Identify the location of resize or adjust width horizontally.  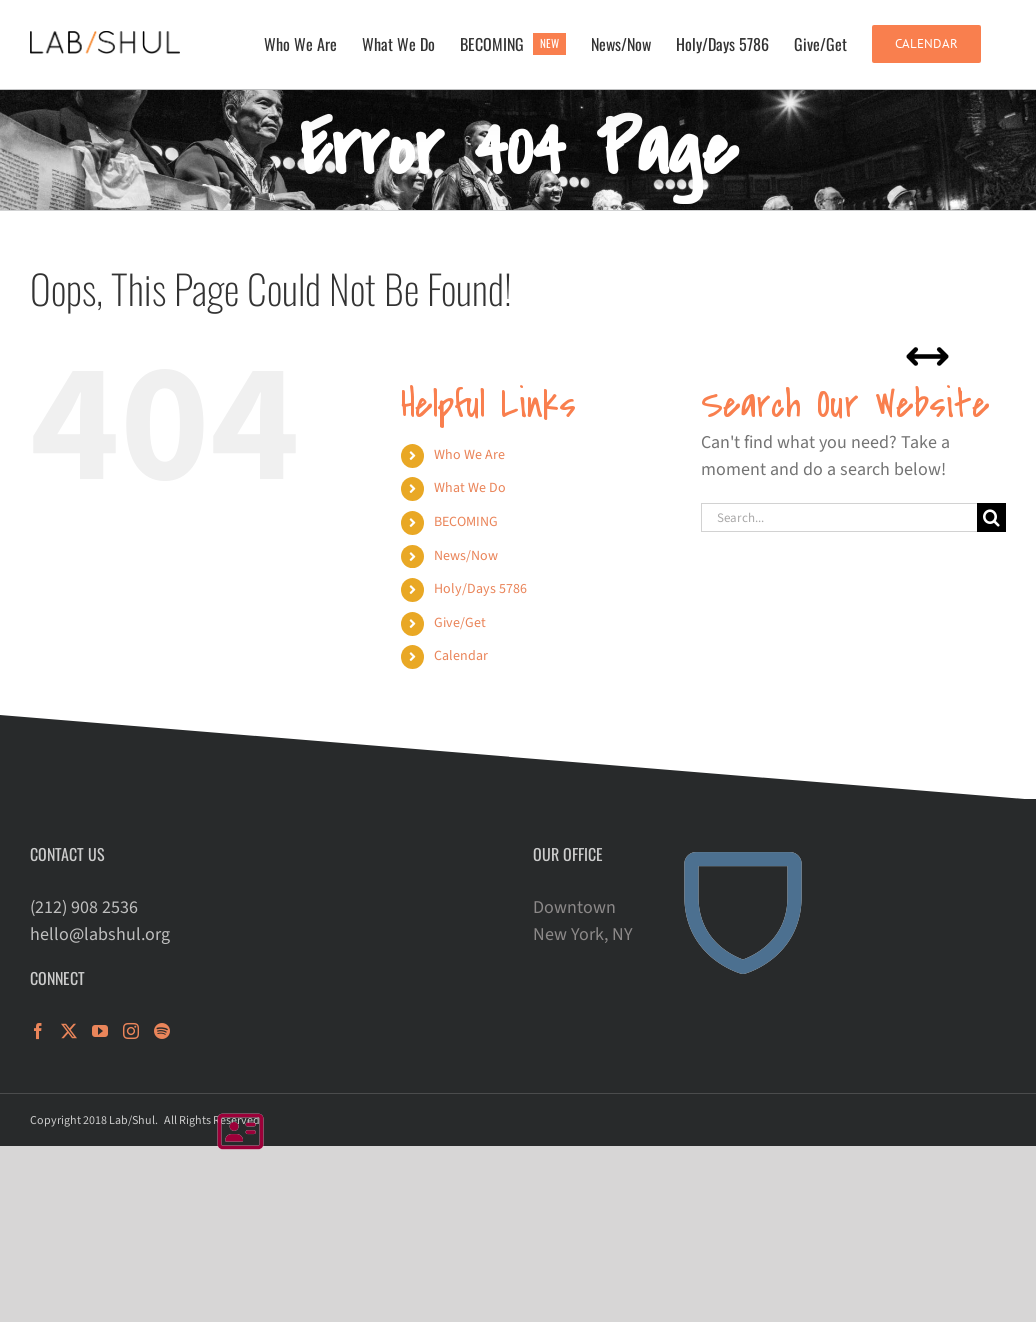
(927, 356).